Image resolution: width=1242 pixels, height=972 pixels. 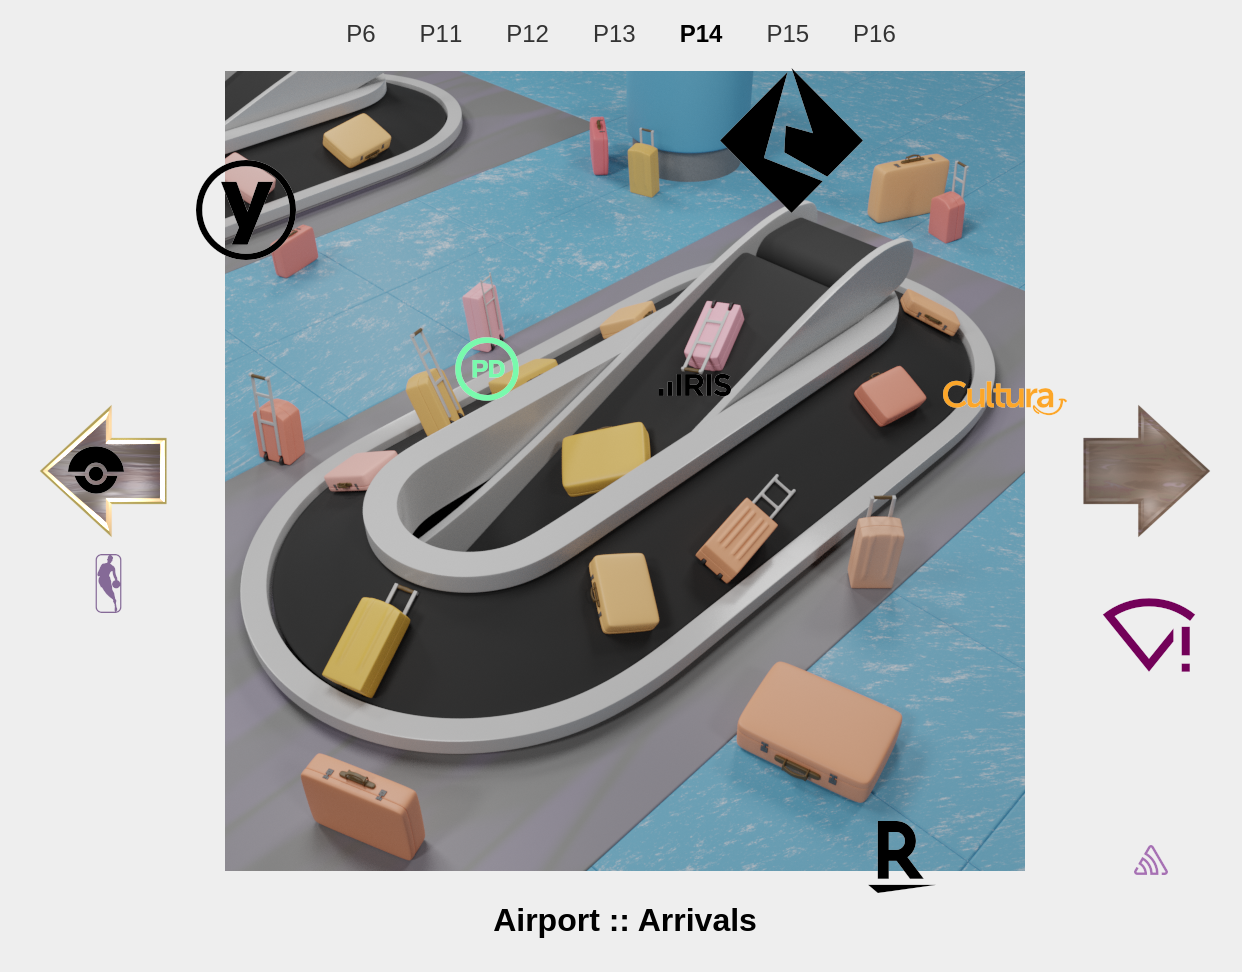 I want to click on open the Rakuten app, so click(x=902, y=857).